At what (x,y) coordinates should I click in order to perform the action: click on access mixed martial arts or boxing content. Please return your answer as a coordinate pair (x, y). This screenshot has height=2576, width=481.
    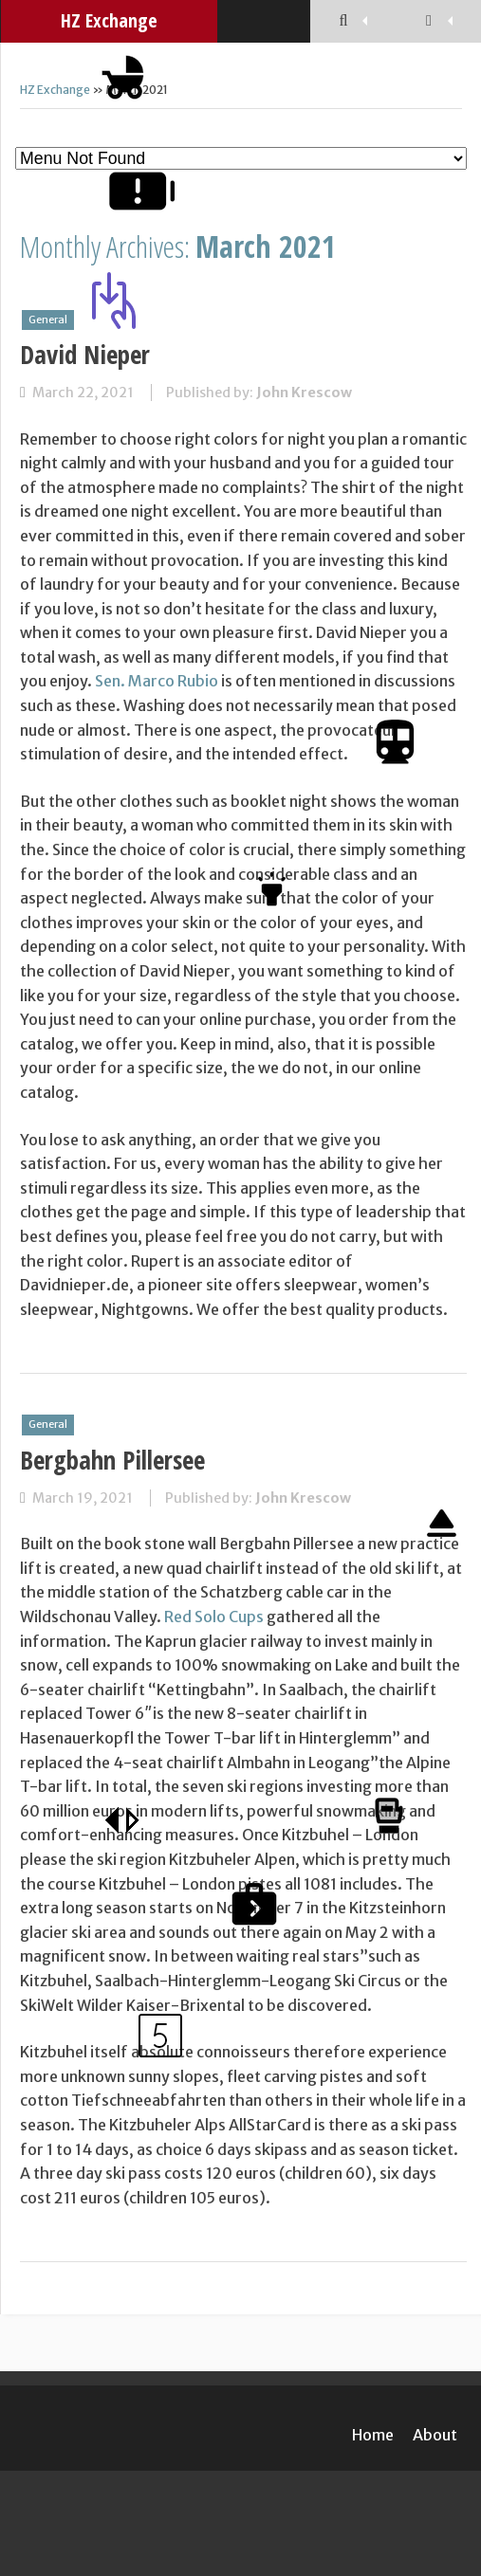
    Looking at the image, I should click on (389, 1816).